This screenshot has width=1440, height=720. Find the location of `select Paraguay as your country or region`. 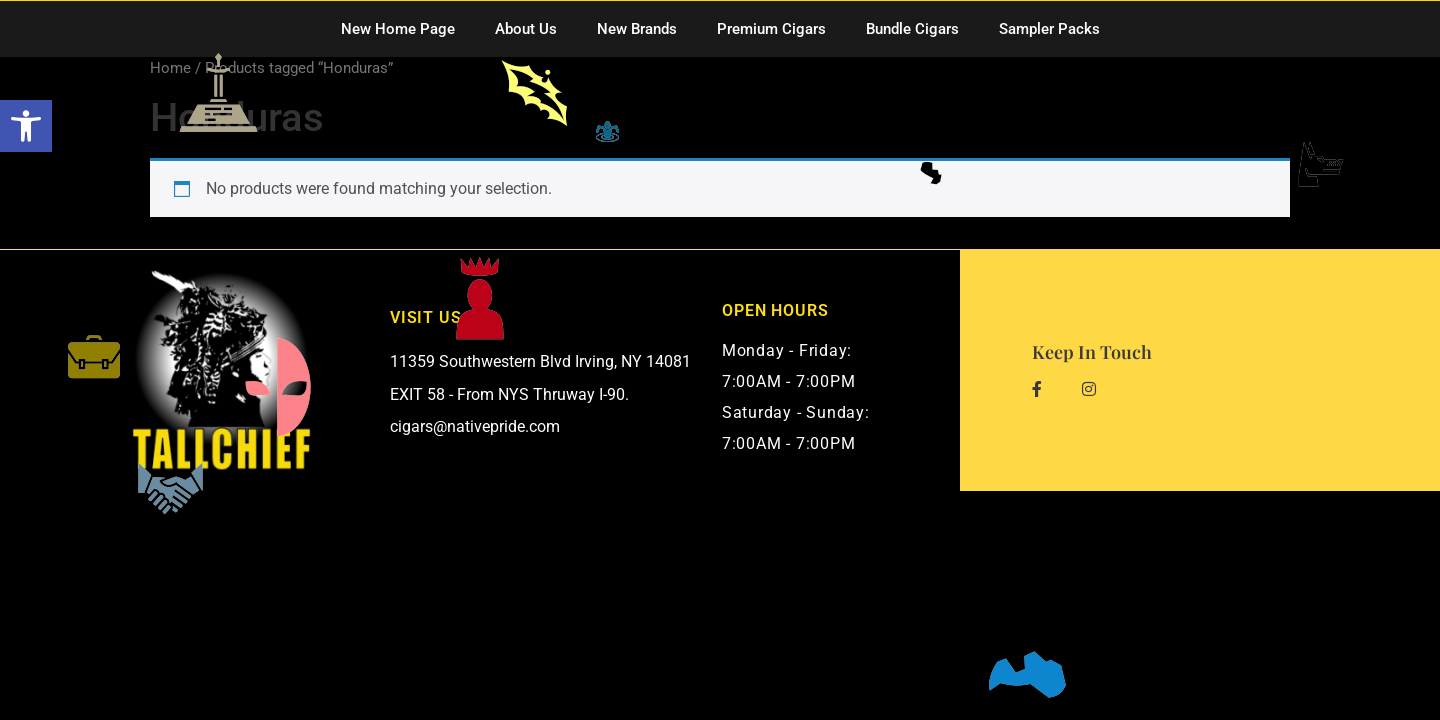

select Paraguay as your country or region is located at coordinates (931, 173).